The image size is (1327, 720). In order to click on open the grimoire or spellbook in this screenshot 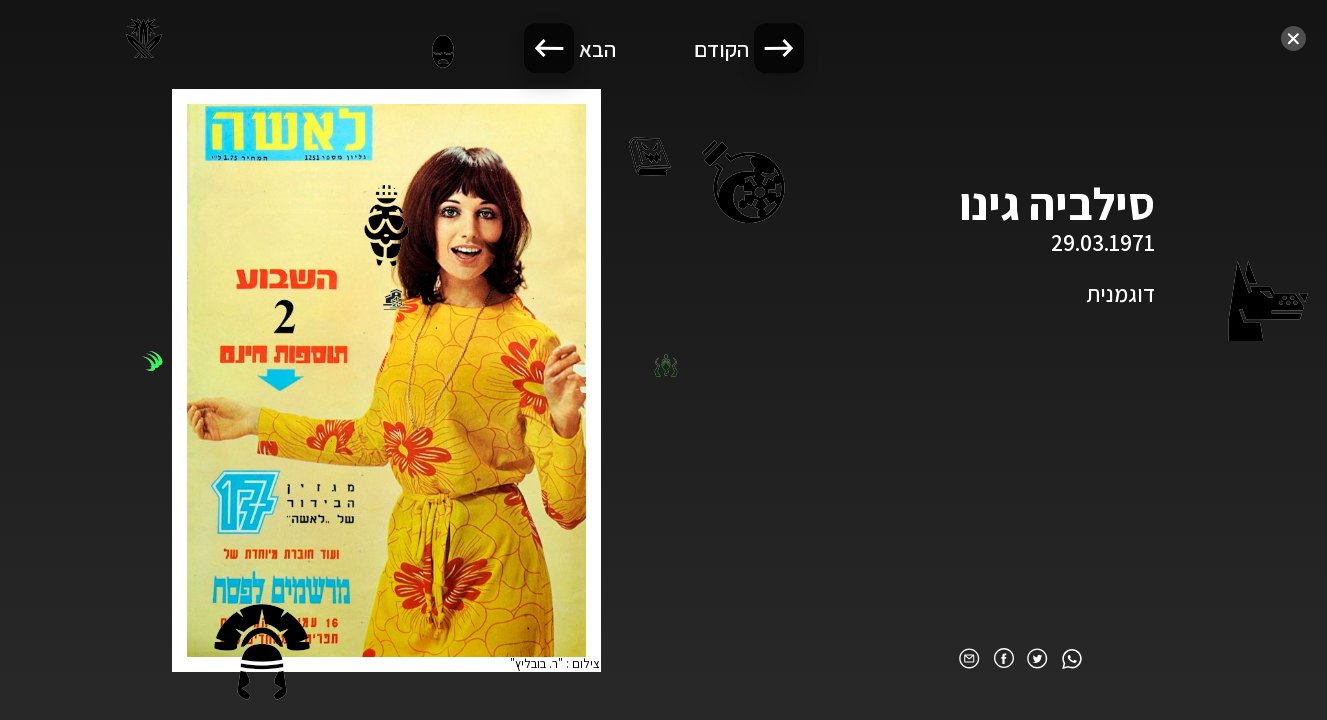, I will do `click(649, 157)`.